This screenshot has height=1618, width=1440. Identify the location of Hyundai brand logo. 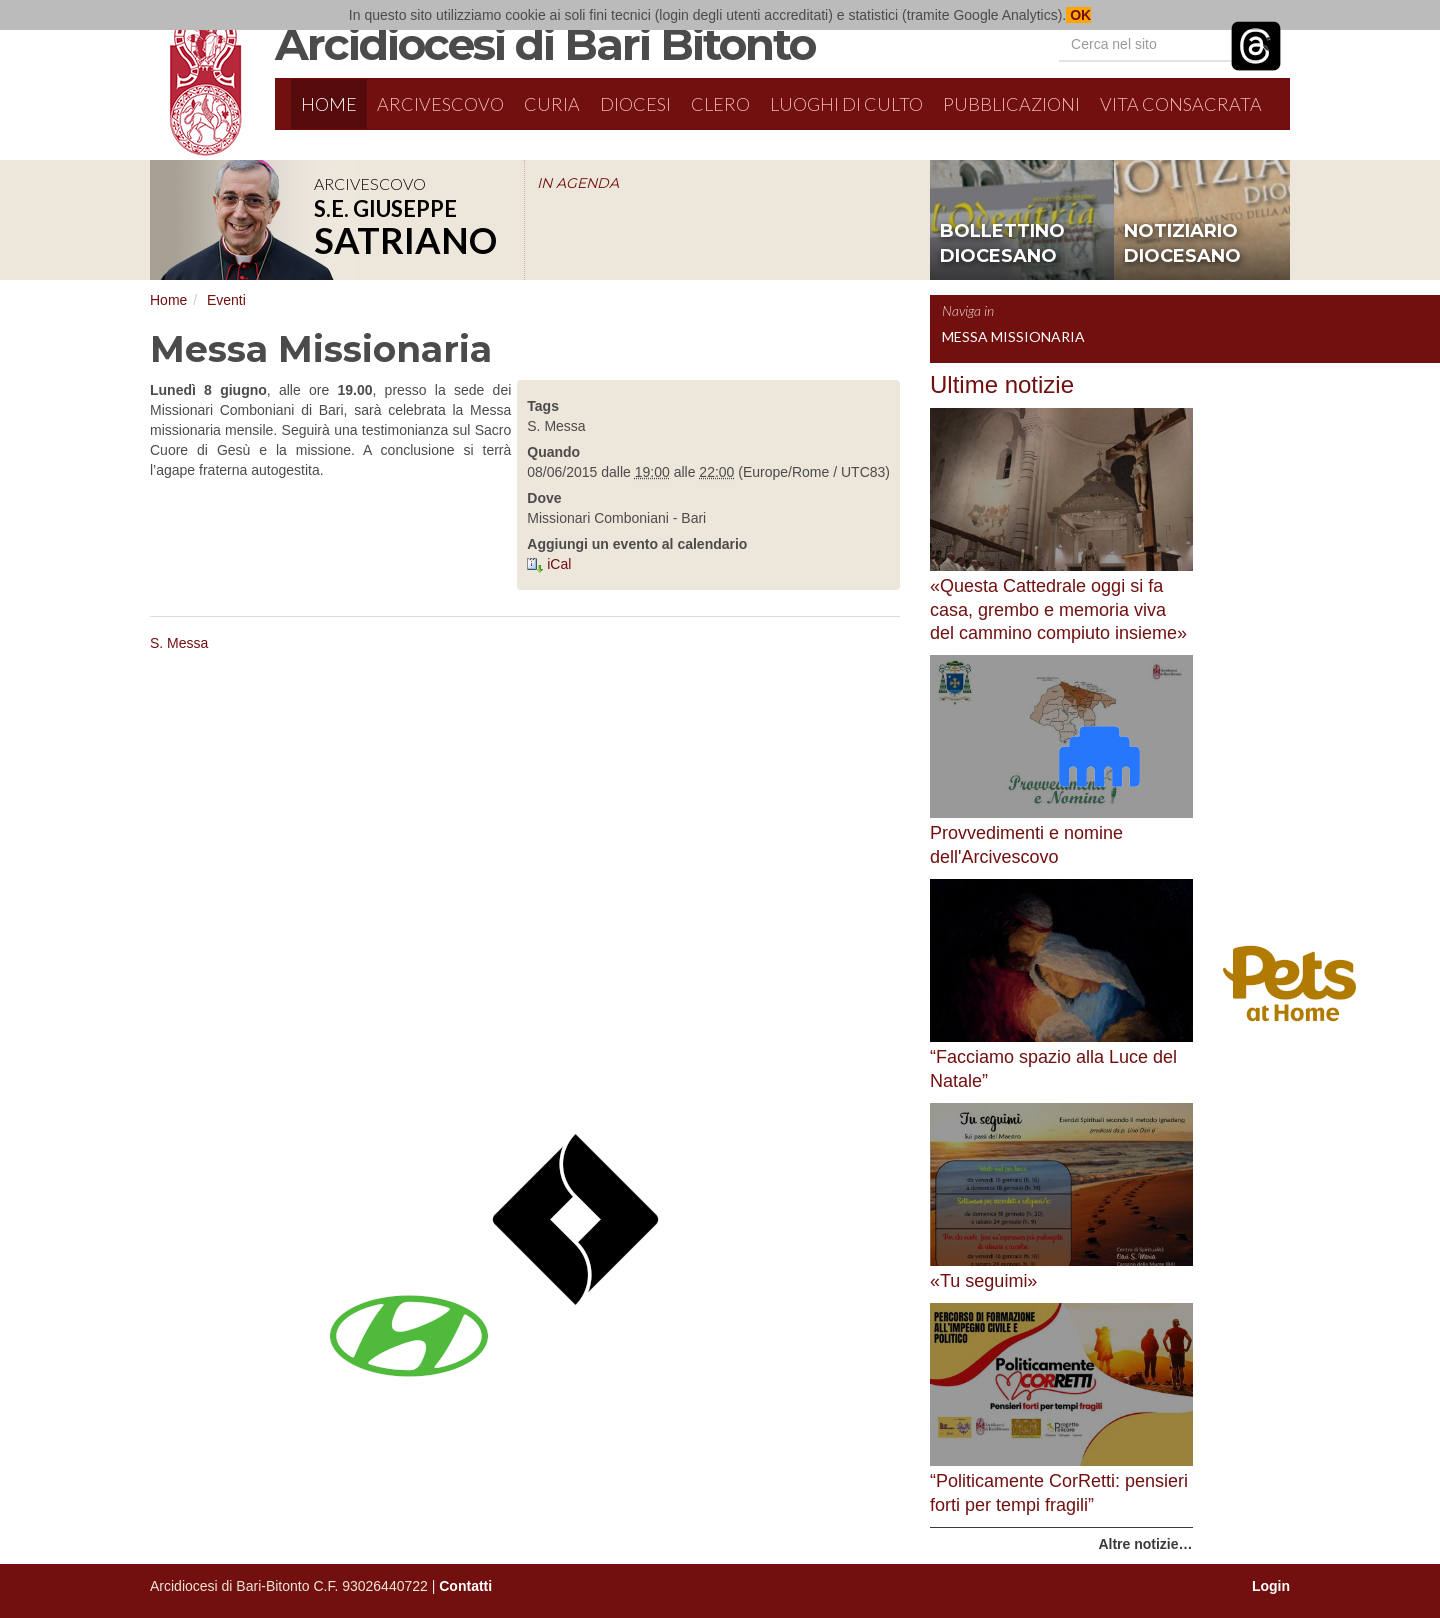
(409, 1336).